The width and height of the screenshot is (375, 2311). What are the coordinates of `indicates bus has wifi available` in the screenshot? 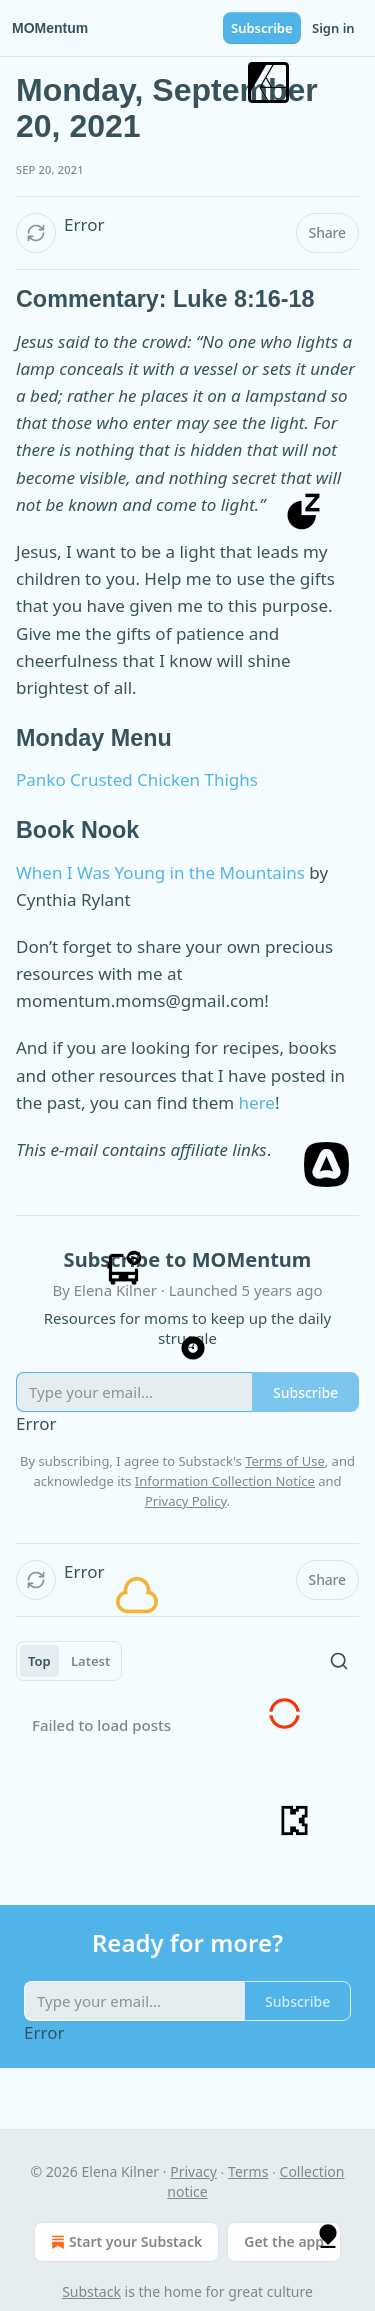 It's located at (123, 1268).